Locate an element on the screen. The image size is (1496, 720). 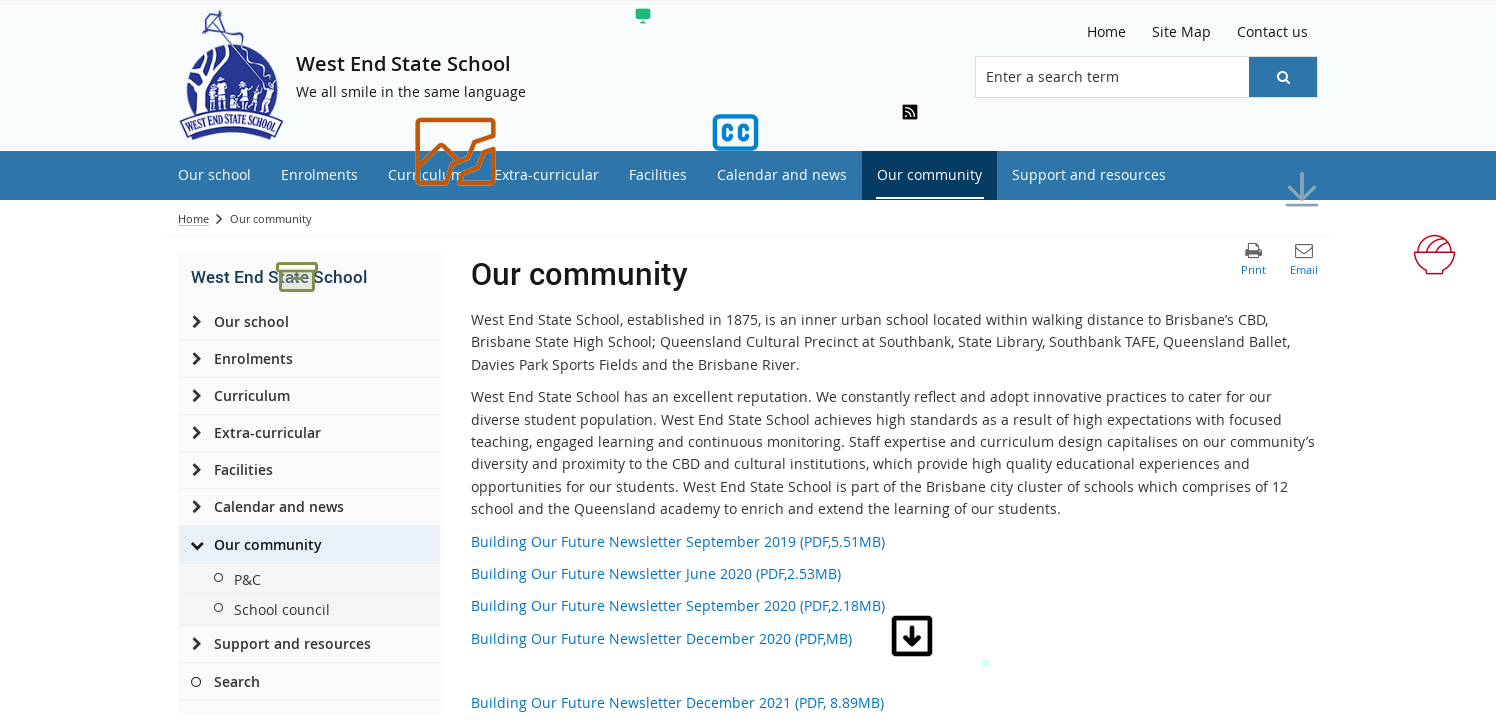
download a file is located at coordinates (1302, 190).